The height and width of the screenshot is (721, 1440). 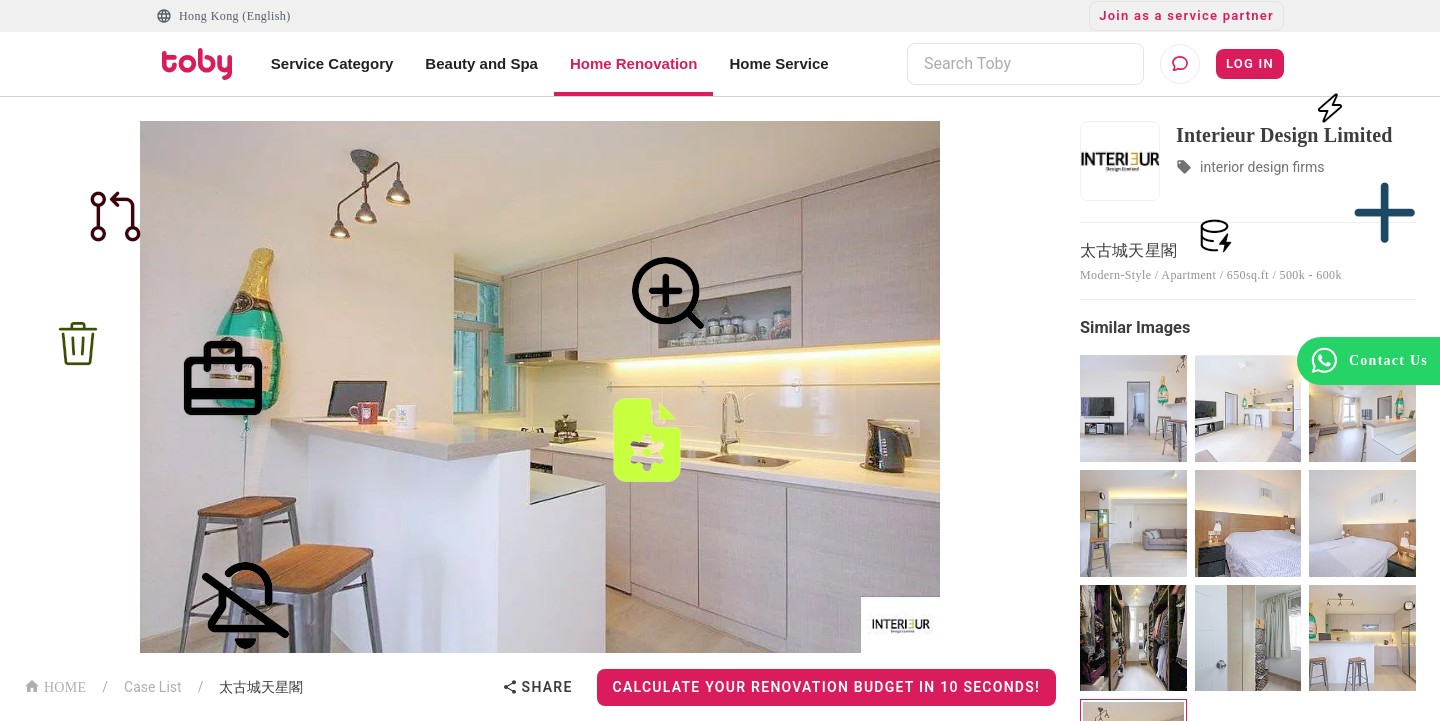 What do you see at coordinates (115, 216) in the screenshot?
I see `create a new pull request` at bounding box center [115, 216].